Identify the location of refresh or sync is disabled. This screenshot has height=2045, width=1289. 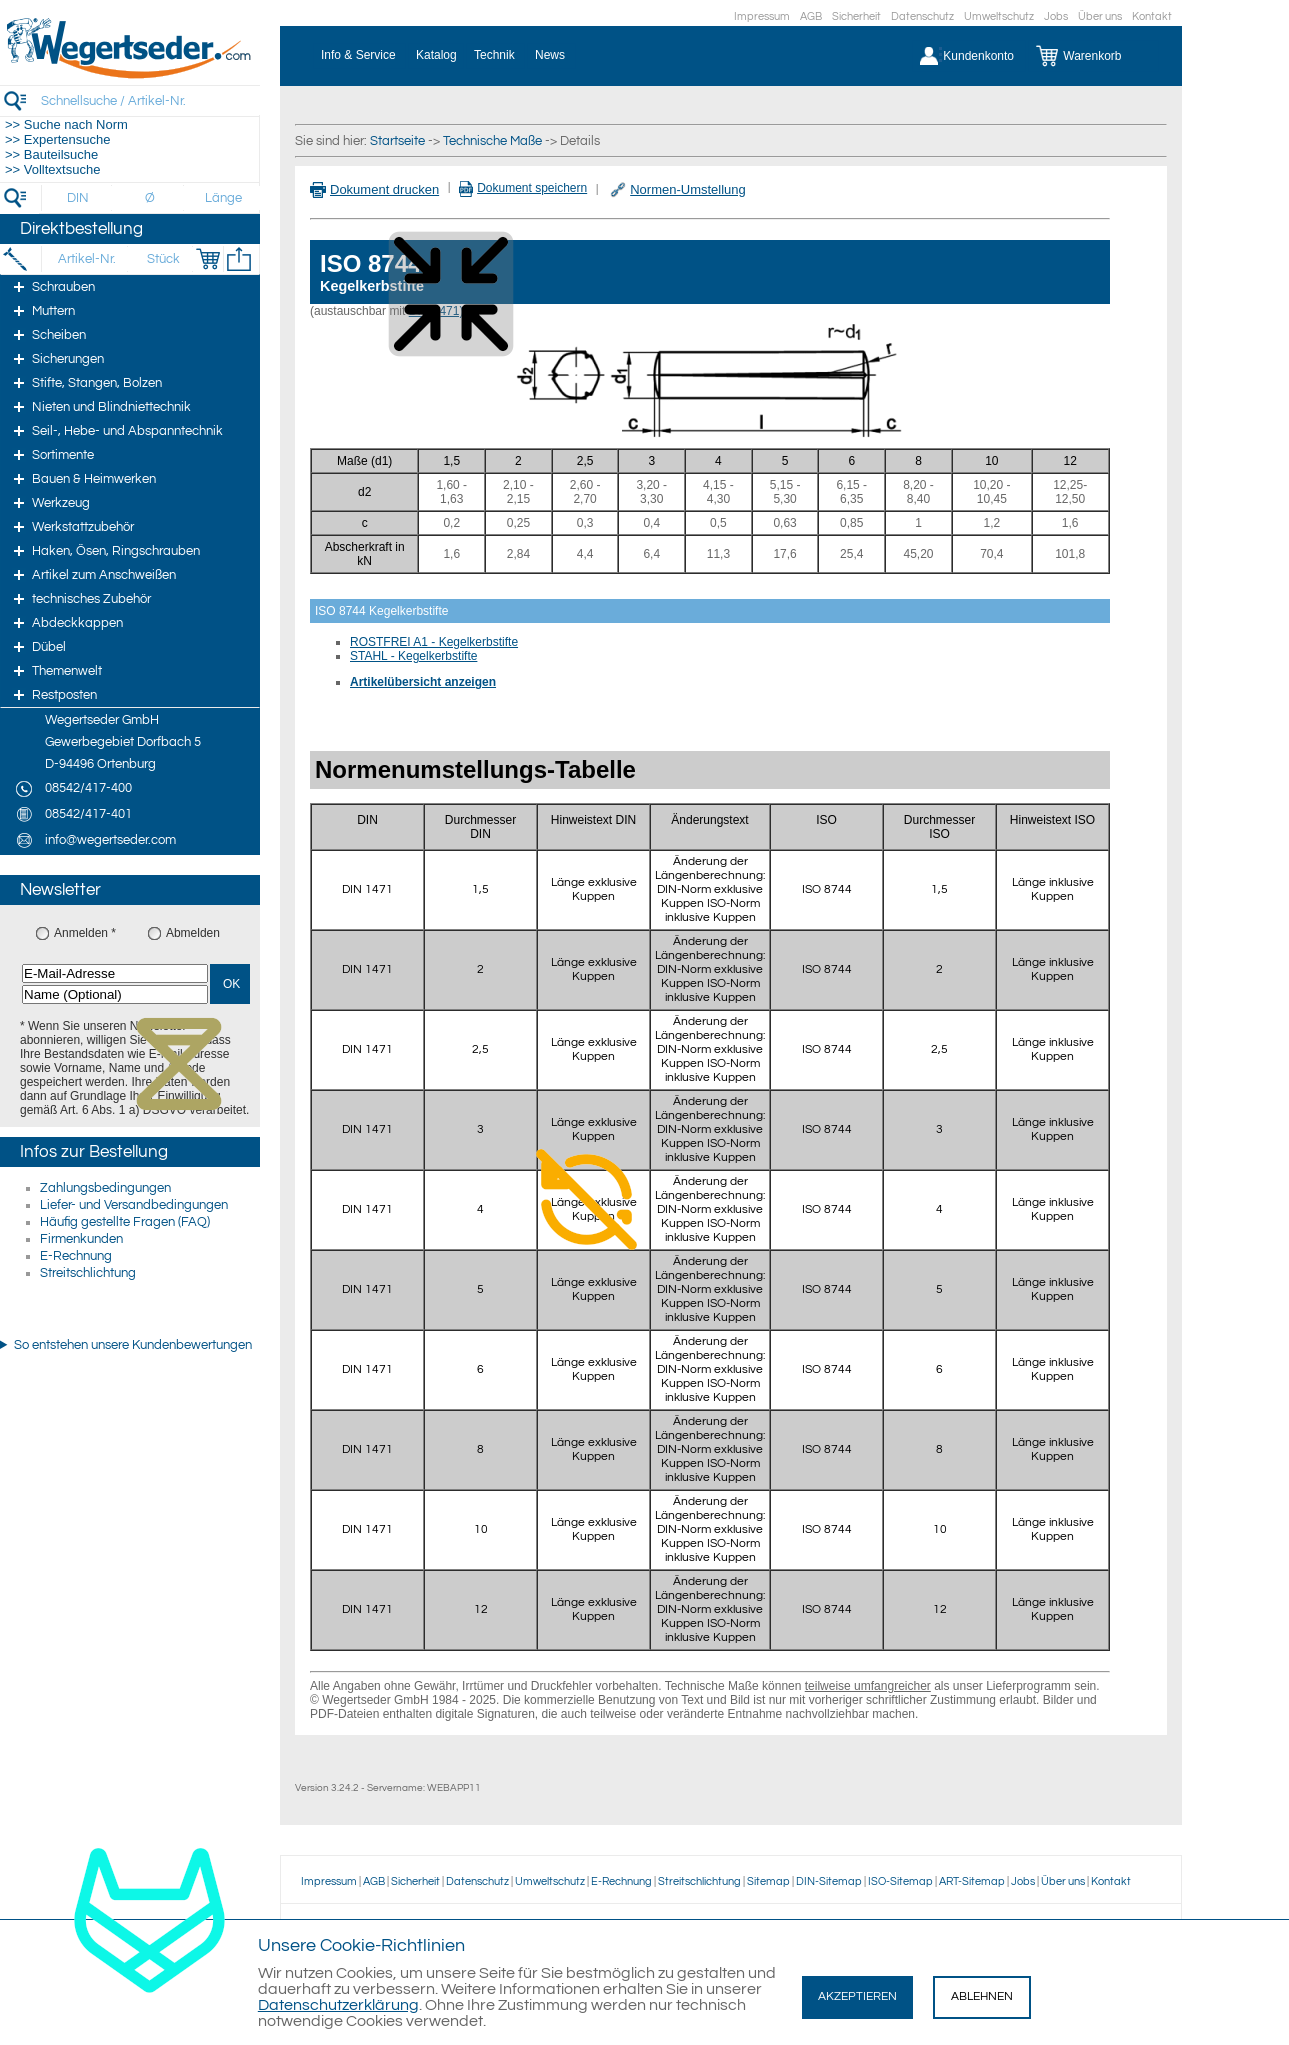
(586, 1199).